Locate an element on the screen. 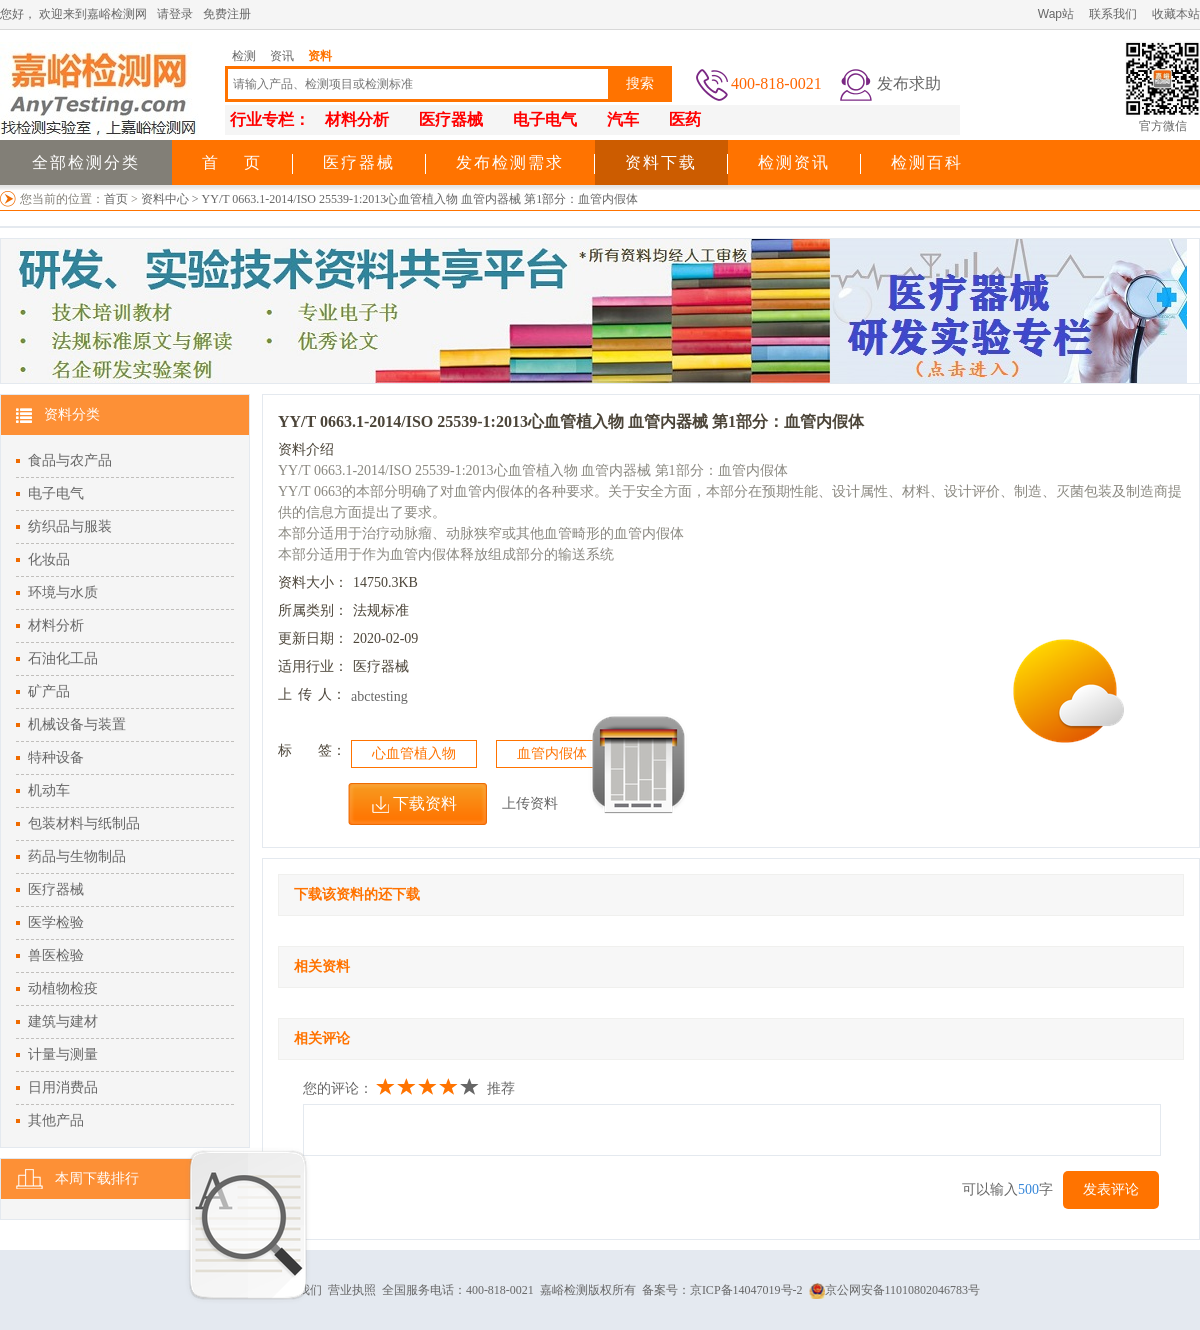 This screenshot has height=1330, width=1200. open the weather app is located at coordinates (1065, 691).